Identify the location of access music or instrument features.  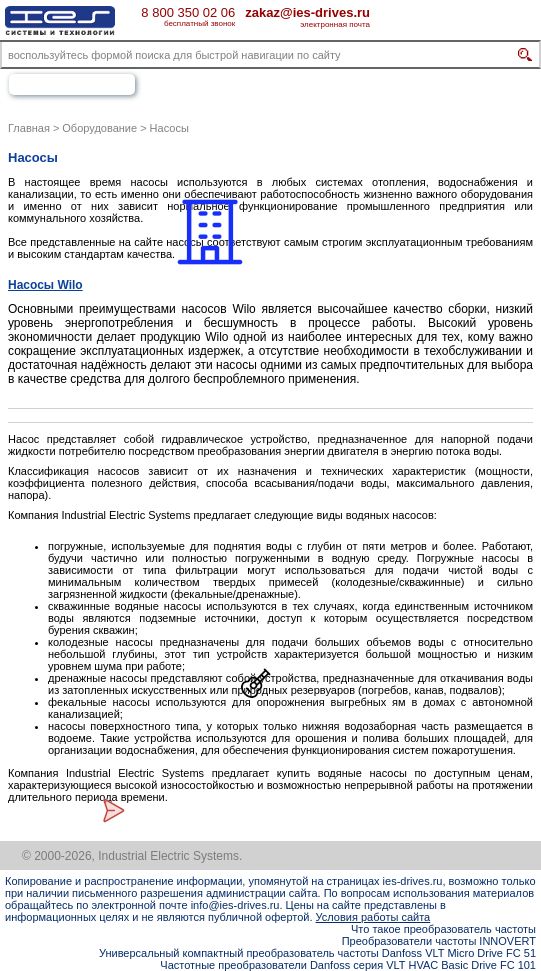
(255, 683).